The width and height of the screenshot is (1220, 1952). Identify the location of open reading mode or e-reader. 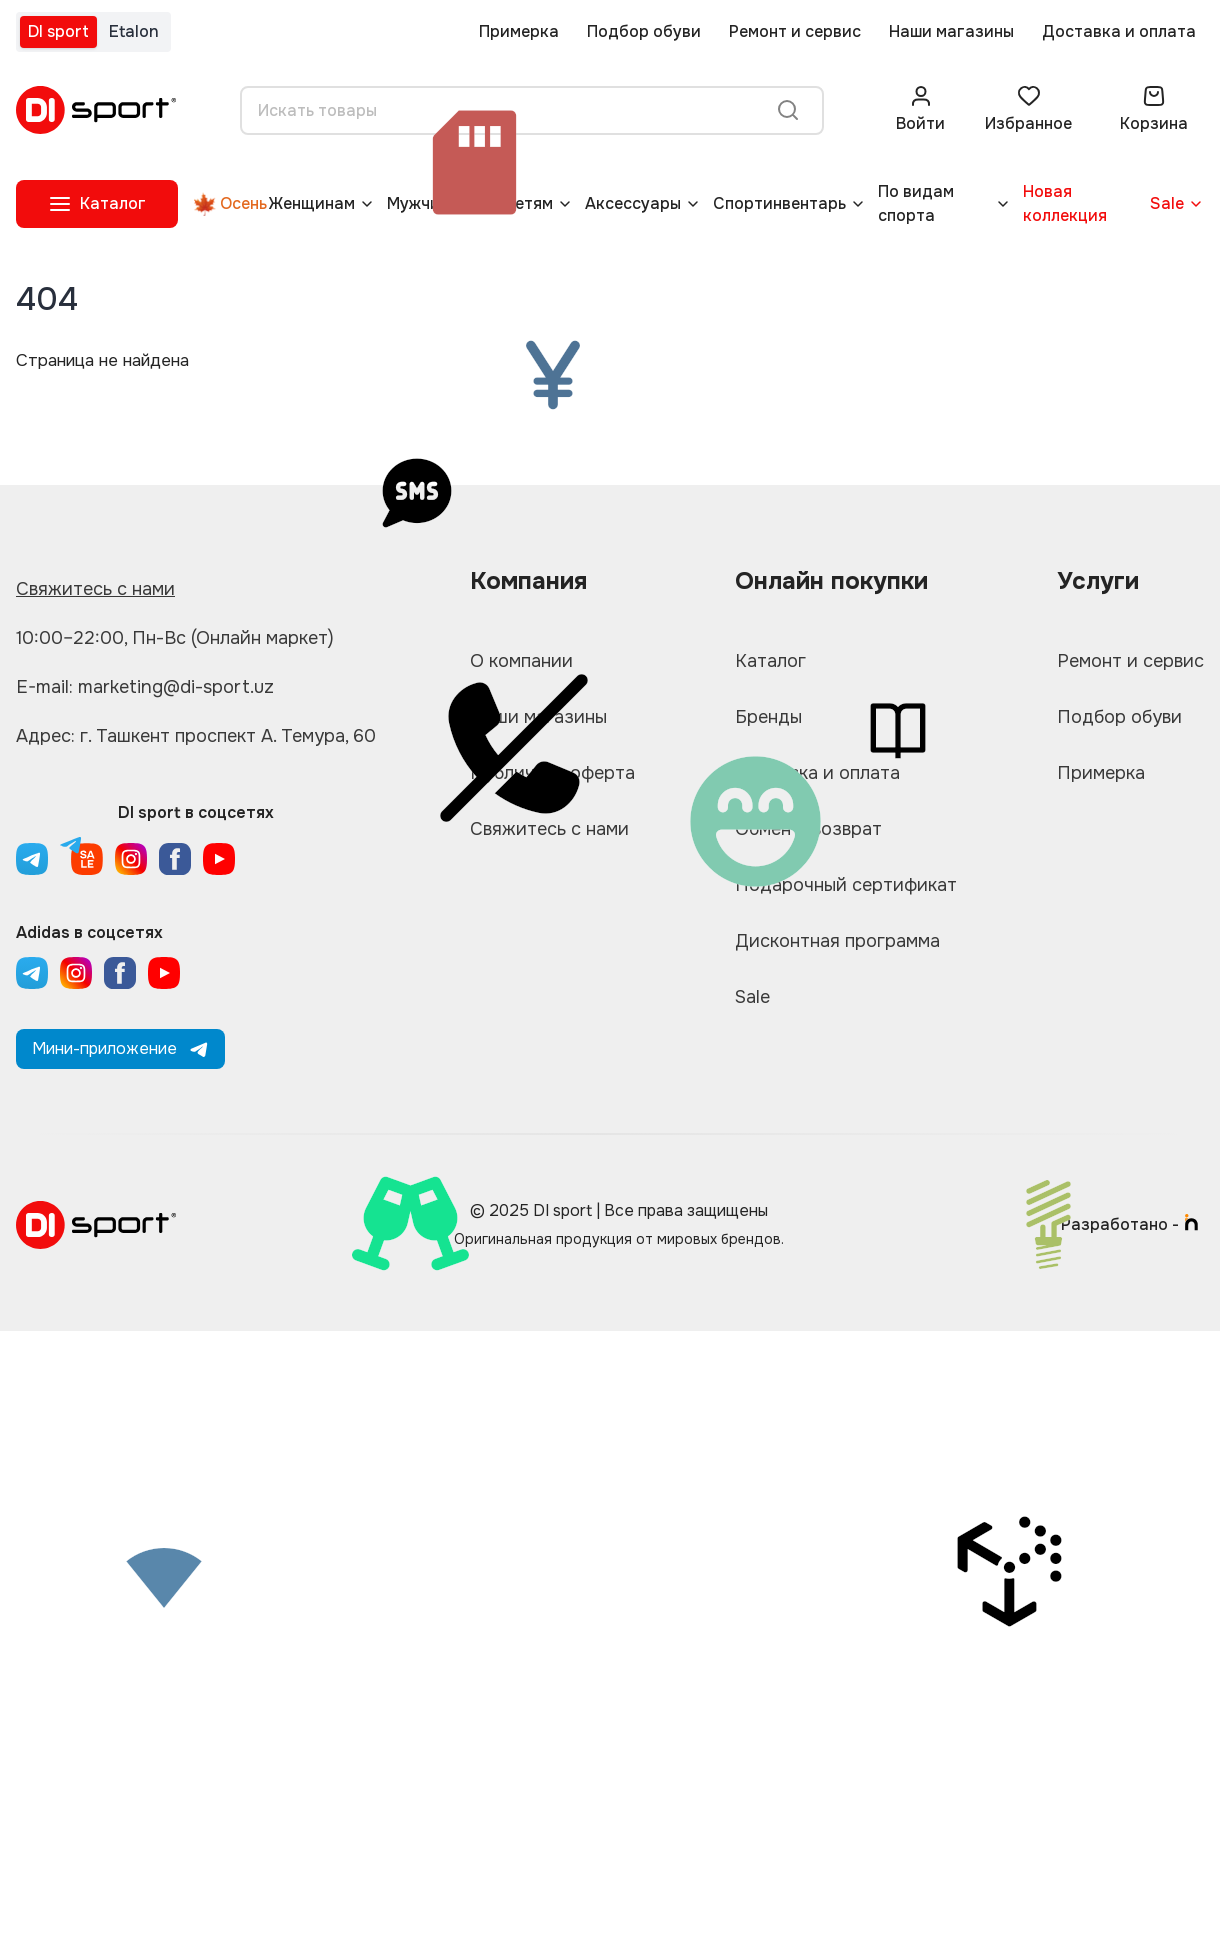
(898, 728).